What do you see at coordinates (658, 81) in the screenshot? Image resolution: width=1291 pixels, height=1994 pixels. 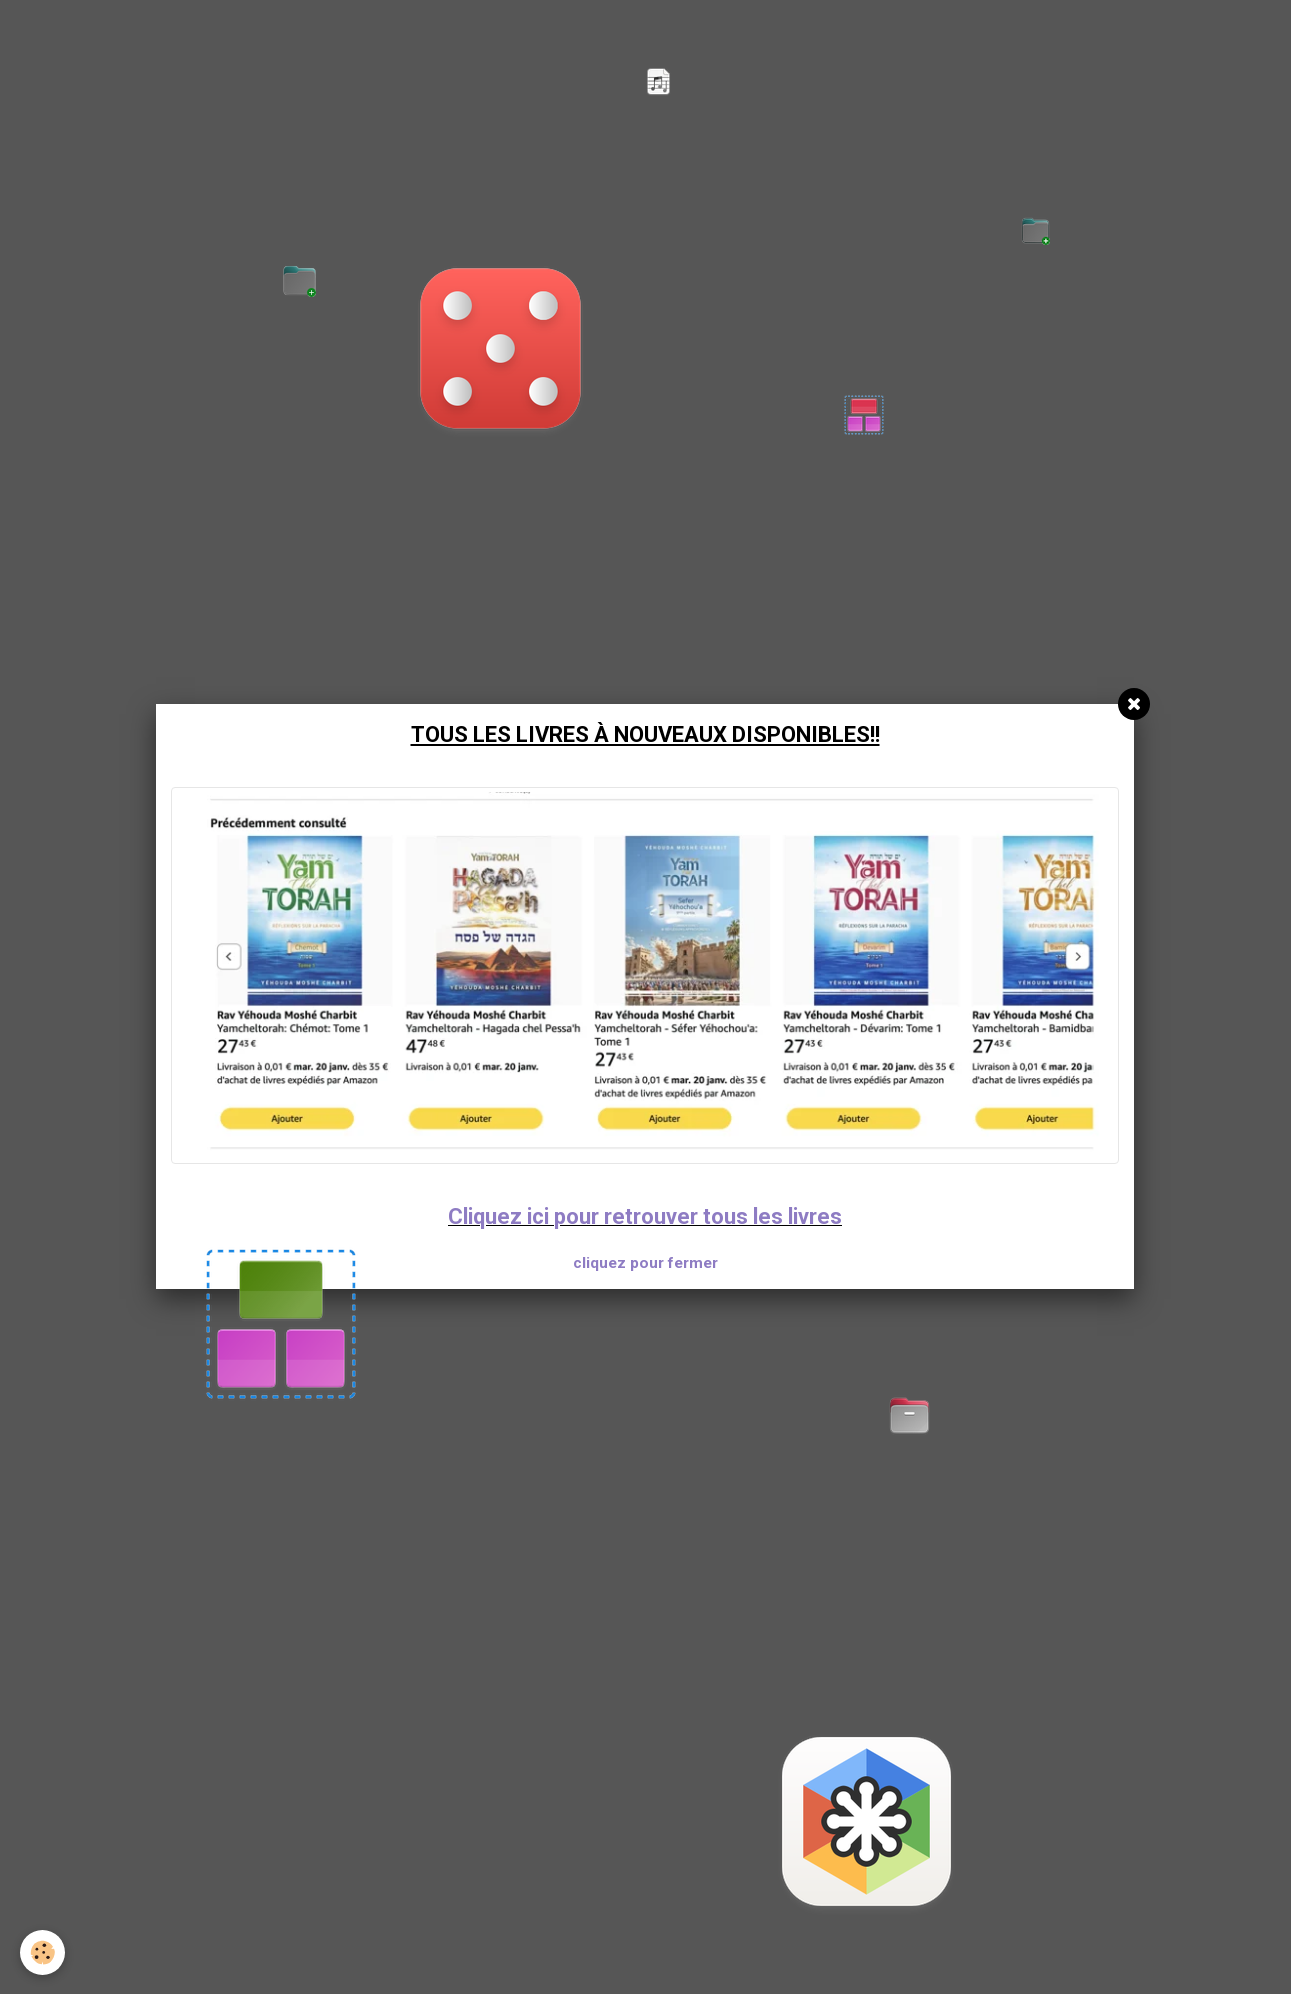 I see `an iMelody audio file` at bounding box center [658, 81].